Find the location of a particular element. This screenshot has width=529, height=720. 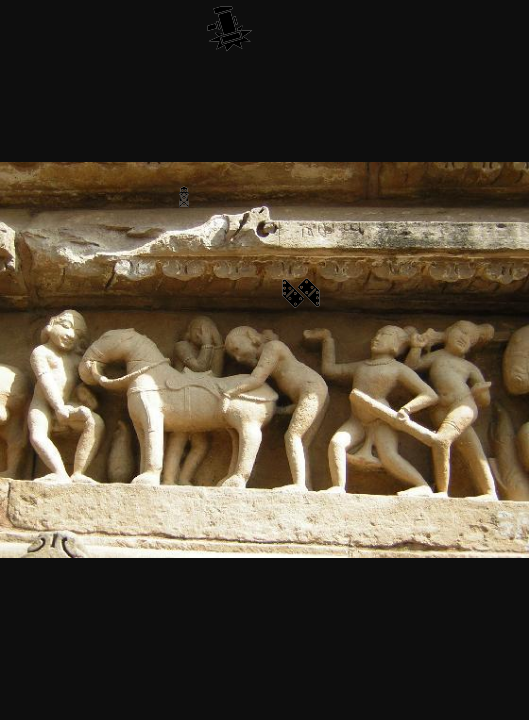

view or access lookout points on a map is located at coordinates (184, 197).